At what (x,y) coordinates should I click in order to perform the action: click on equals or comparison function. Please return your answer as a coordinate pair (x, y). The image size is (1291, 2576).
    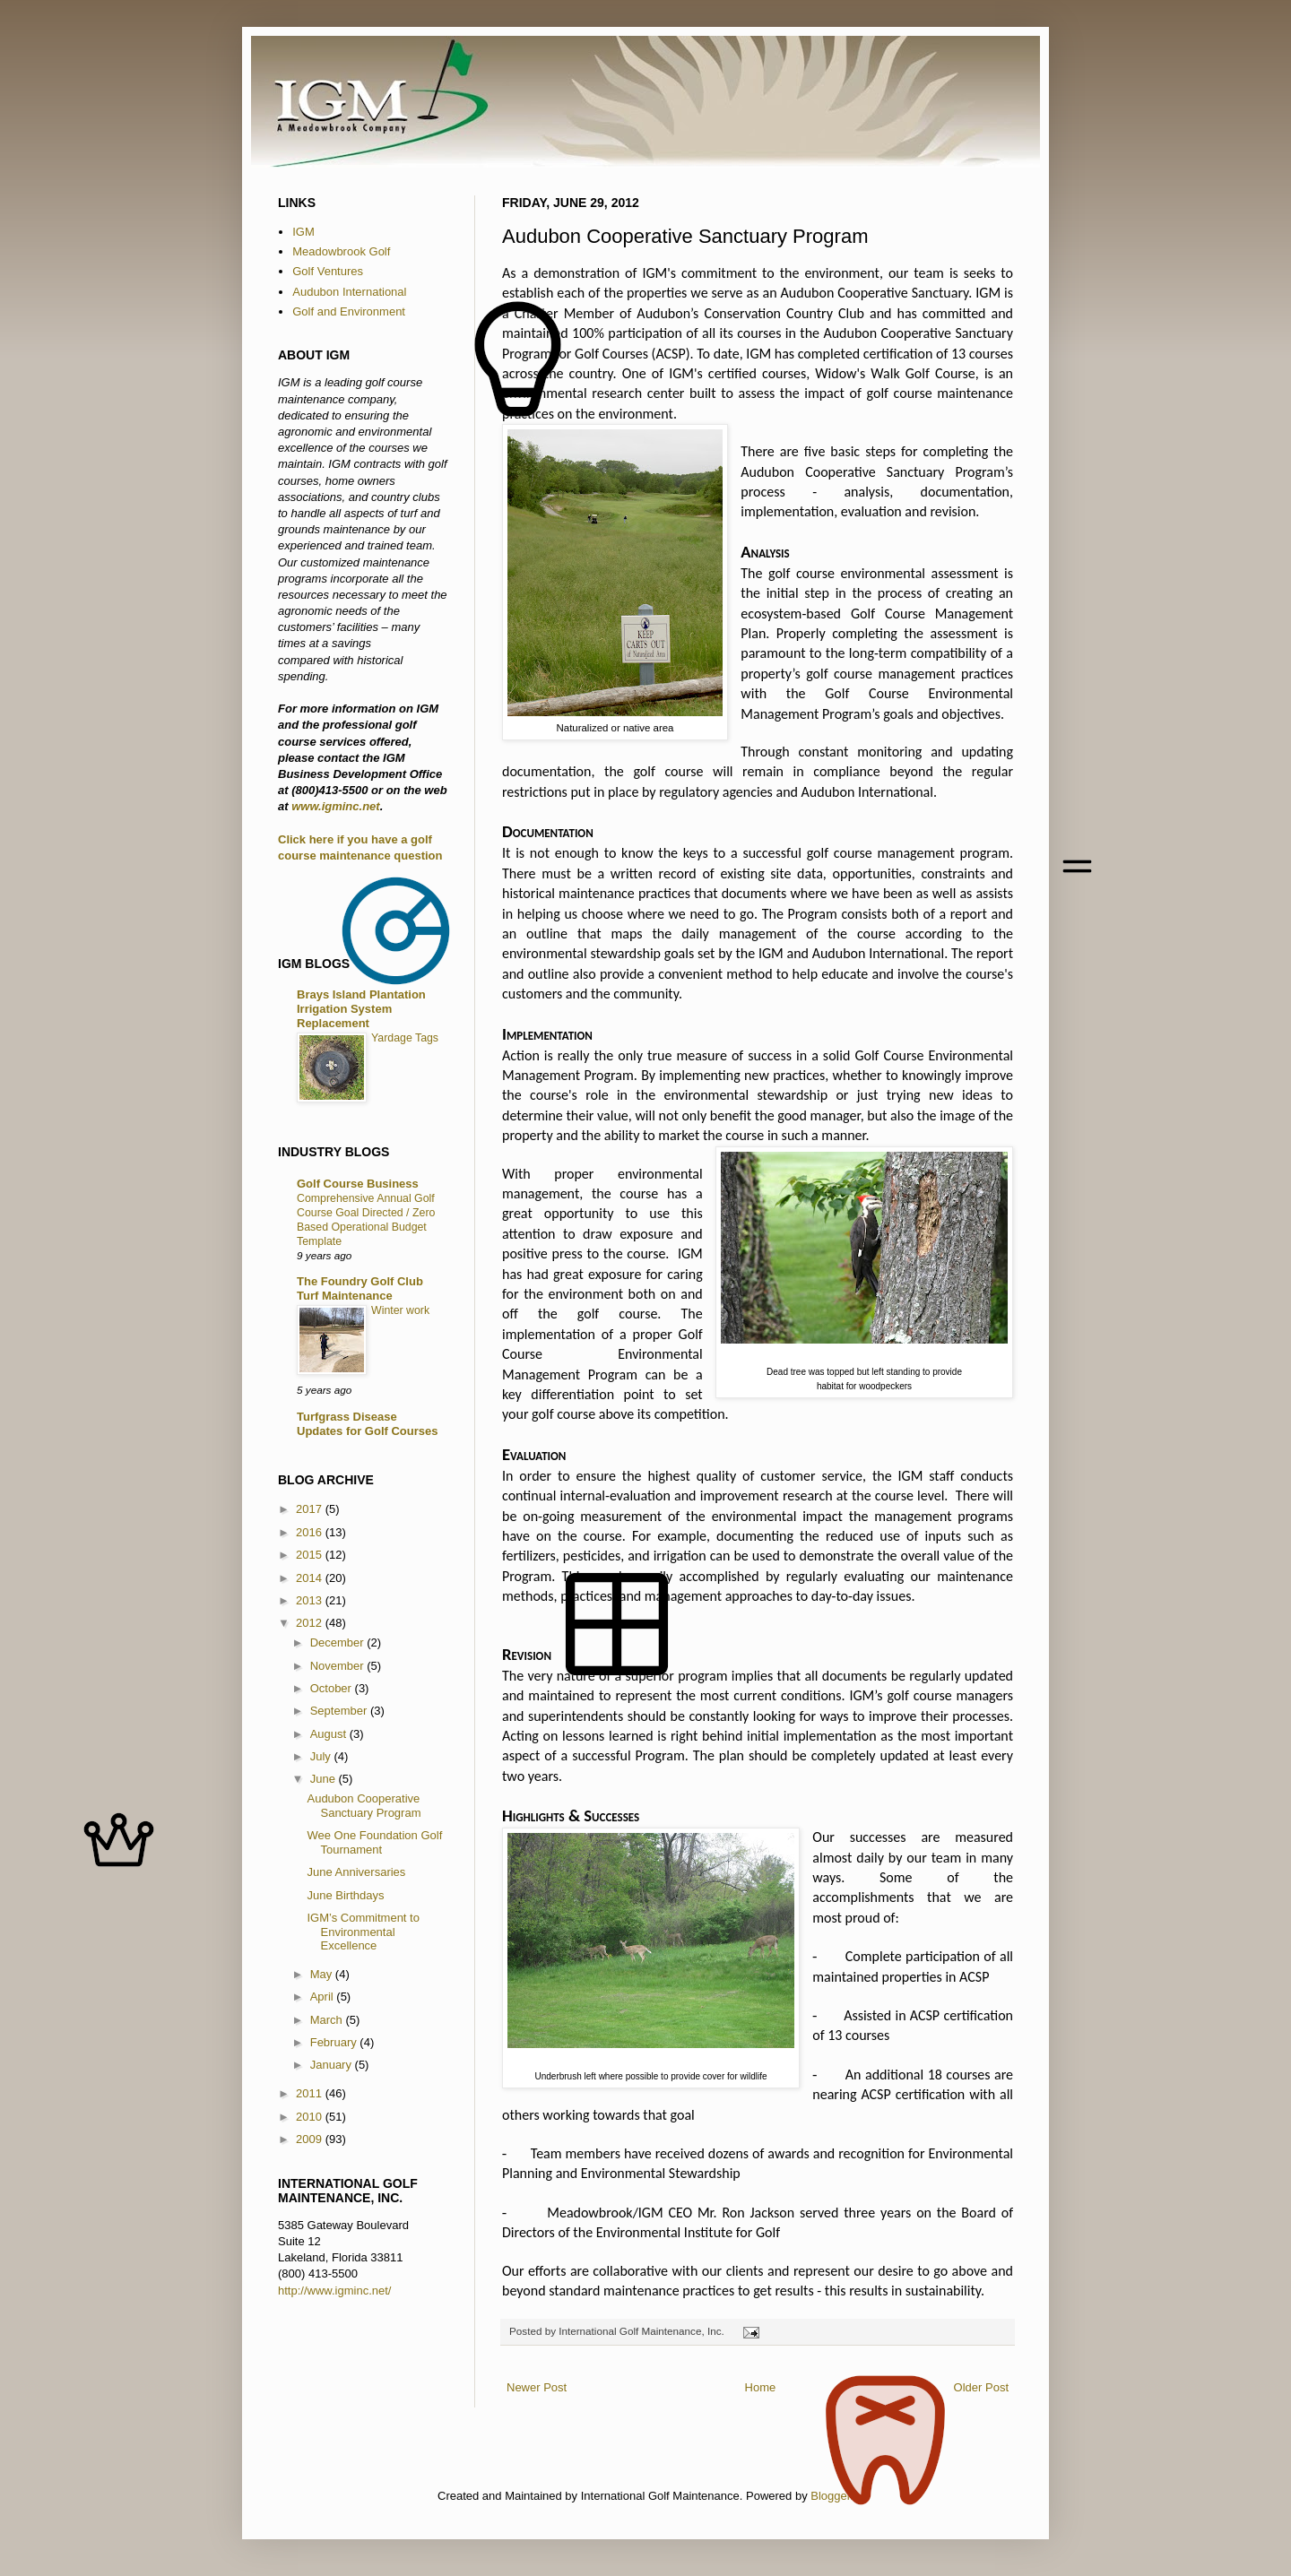
    Looking at the image, I should click on (1077, 866).